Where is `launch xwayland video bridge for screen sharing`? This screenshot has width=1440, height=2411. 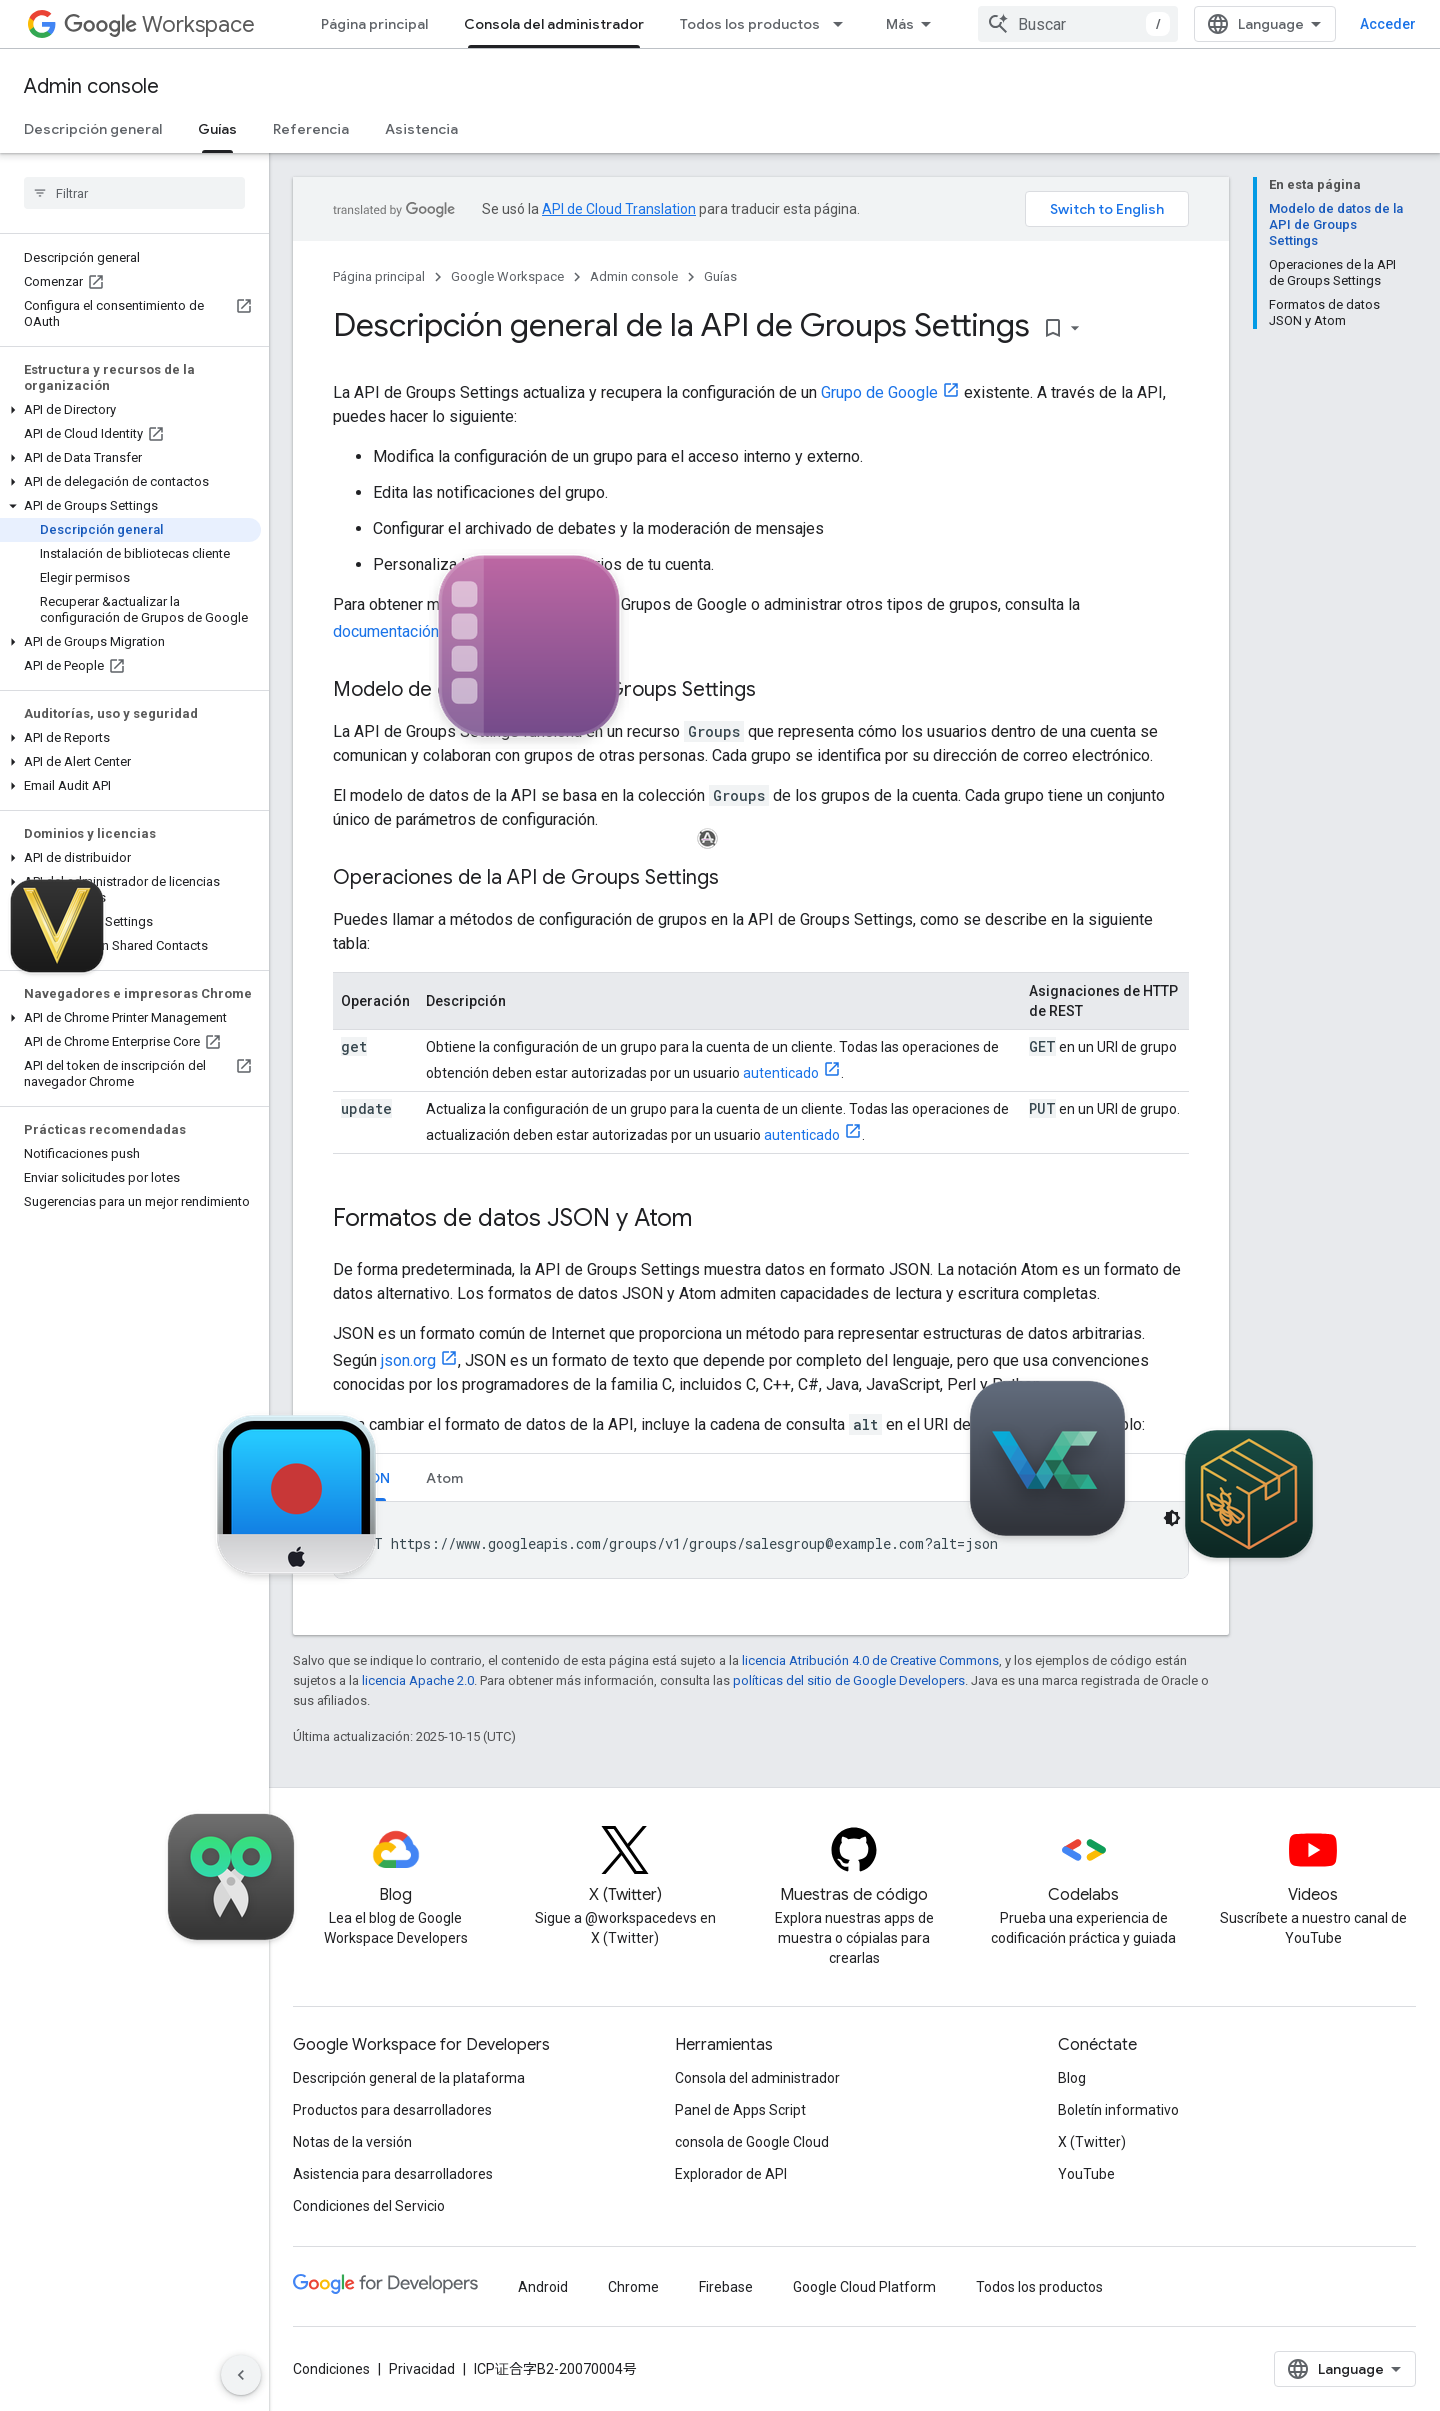 launch xwayland video bridge for screen sharing is located at coordinates (296, 1494).